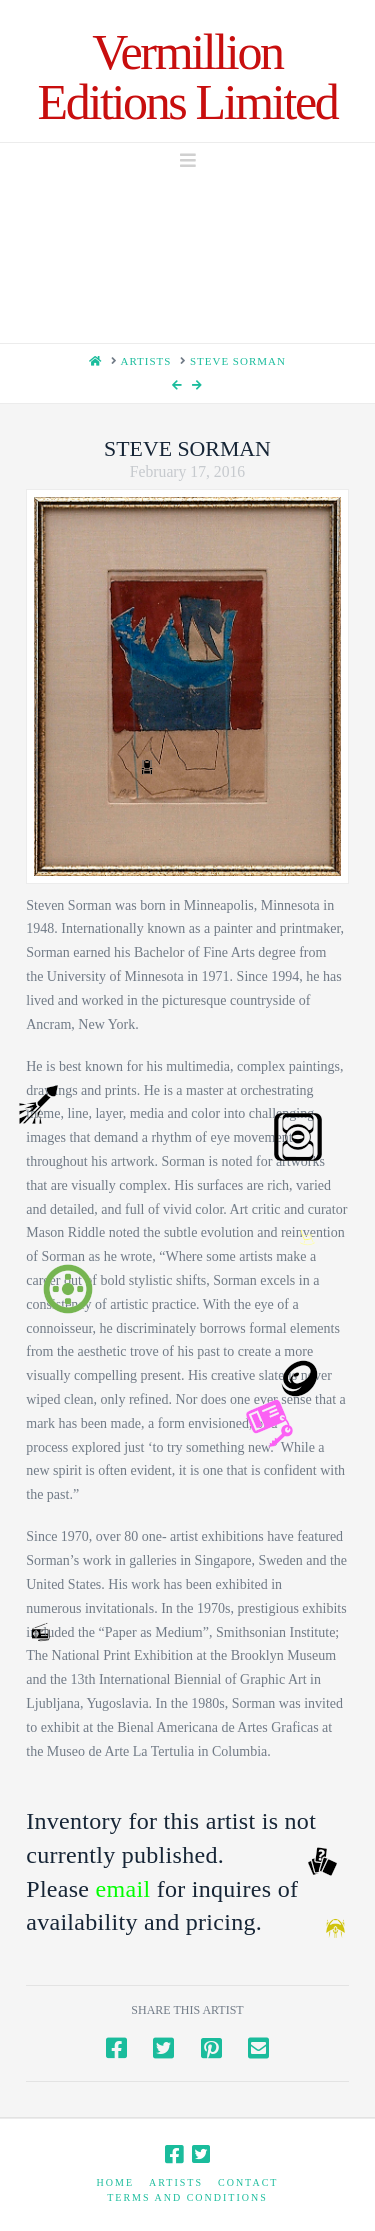  Describe the element at coordinates (147, 767) in the screenshot. I see `access throne room or royal court in game` at that location.